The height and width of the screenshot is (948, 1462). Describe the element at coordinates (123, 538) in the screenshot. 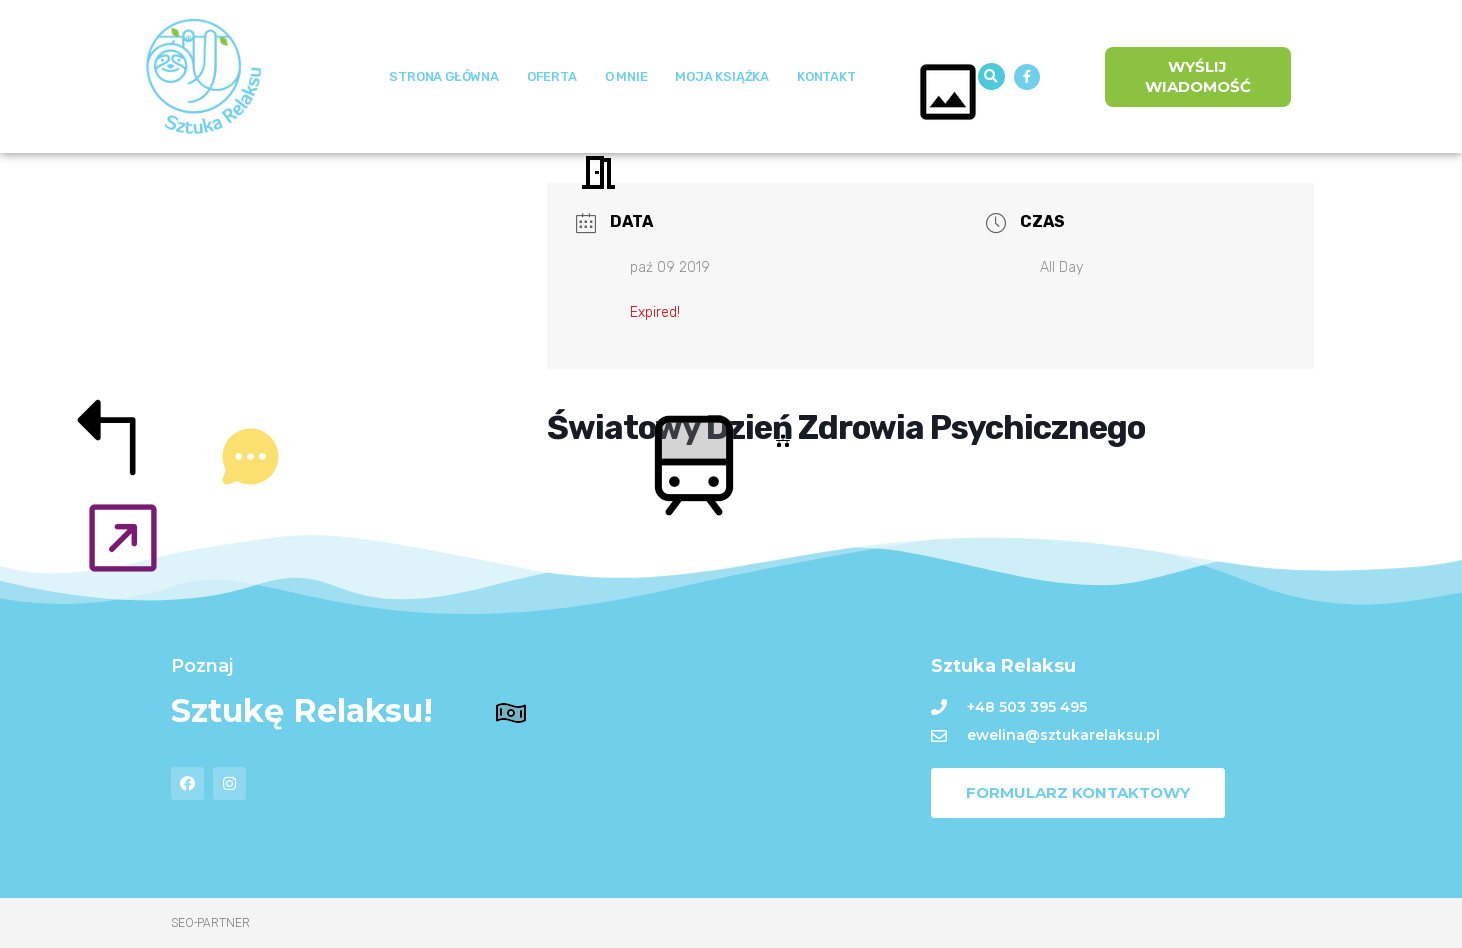

I see `open link in new window` at that location.